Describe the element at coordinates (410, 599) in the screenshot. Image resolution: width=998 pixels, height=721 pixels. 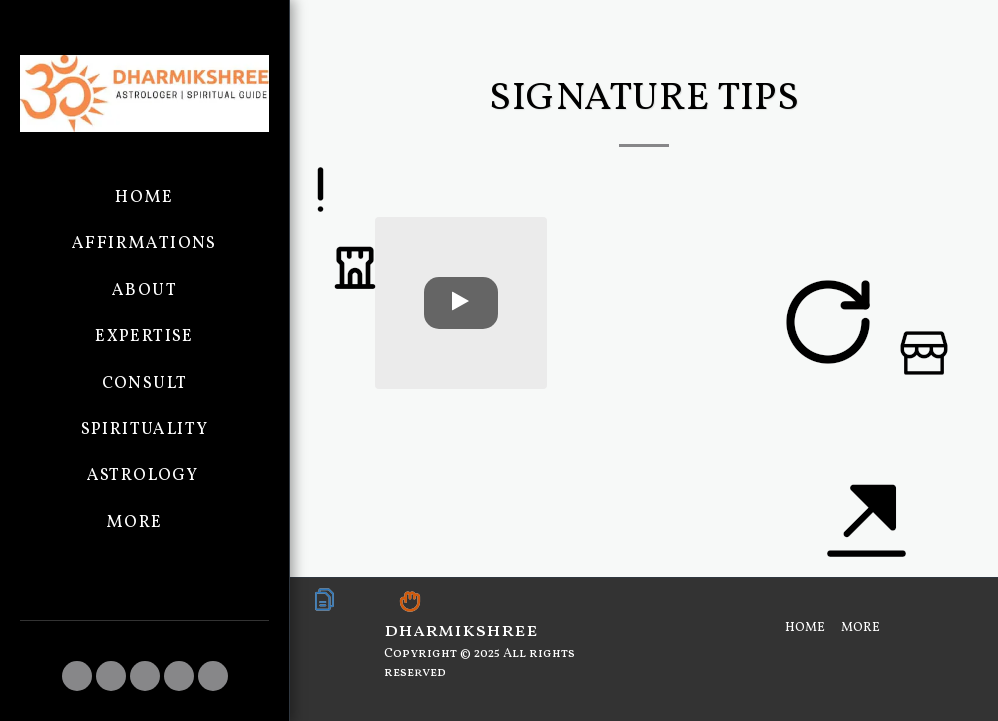
I see `drag to reorder items` at that location.